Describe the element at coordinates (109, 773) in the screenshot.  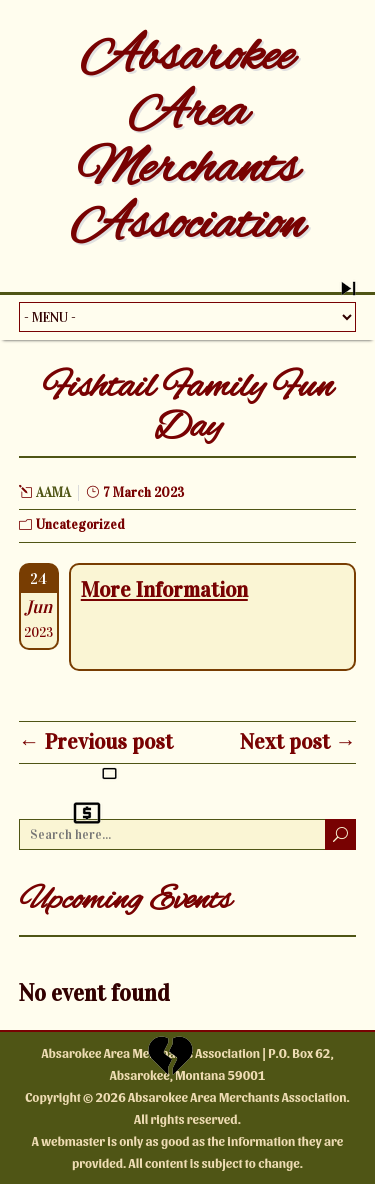
I see `crop image to landscape orientation` at that location.